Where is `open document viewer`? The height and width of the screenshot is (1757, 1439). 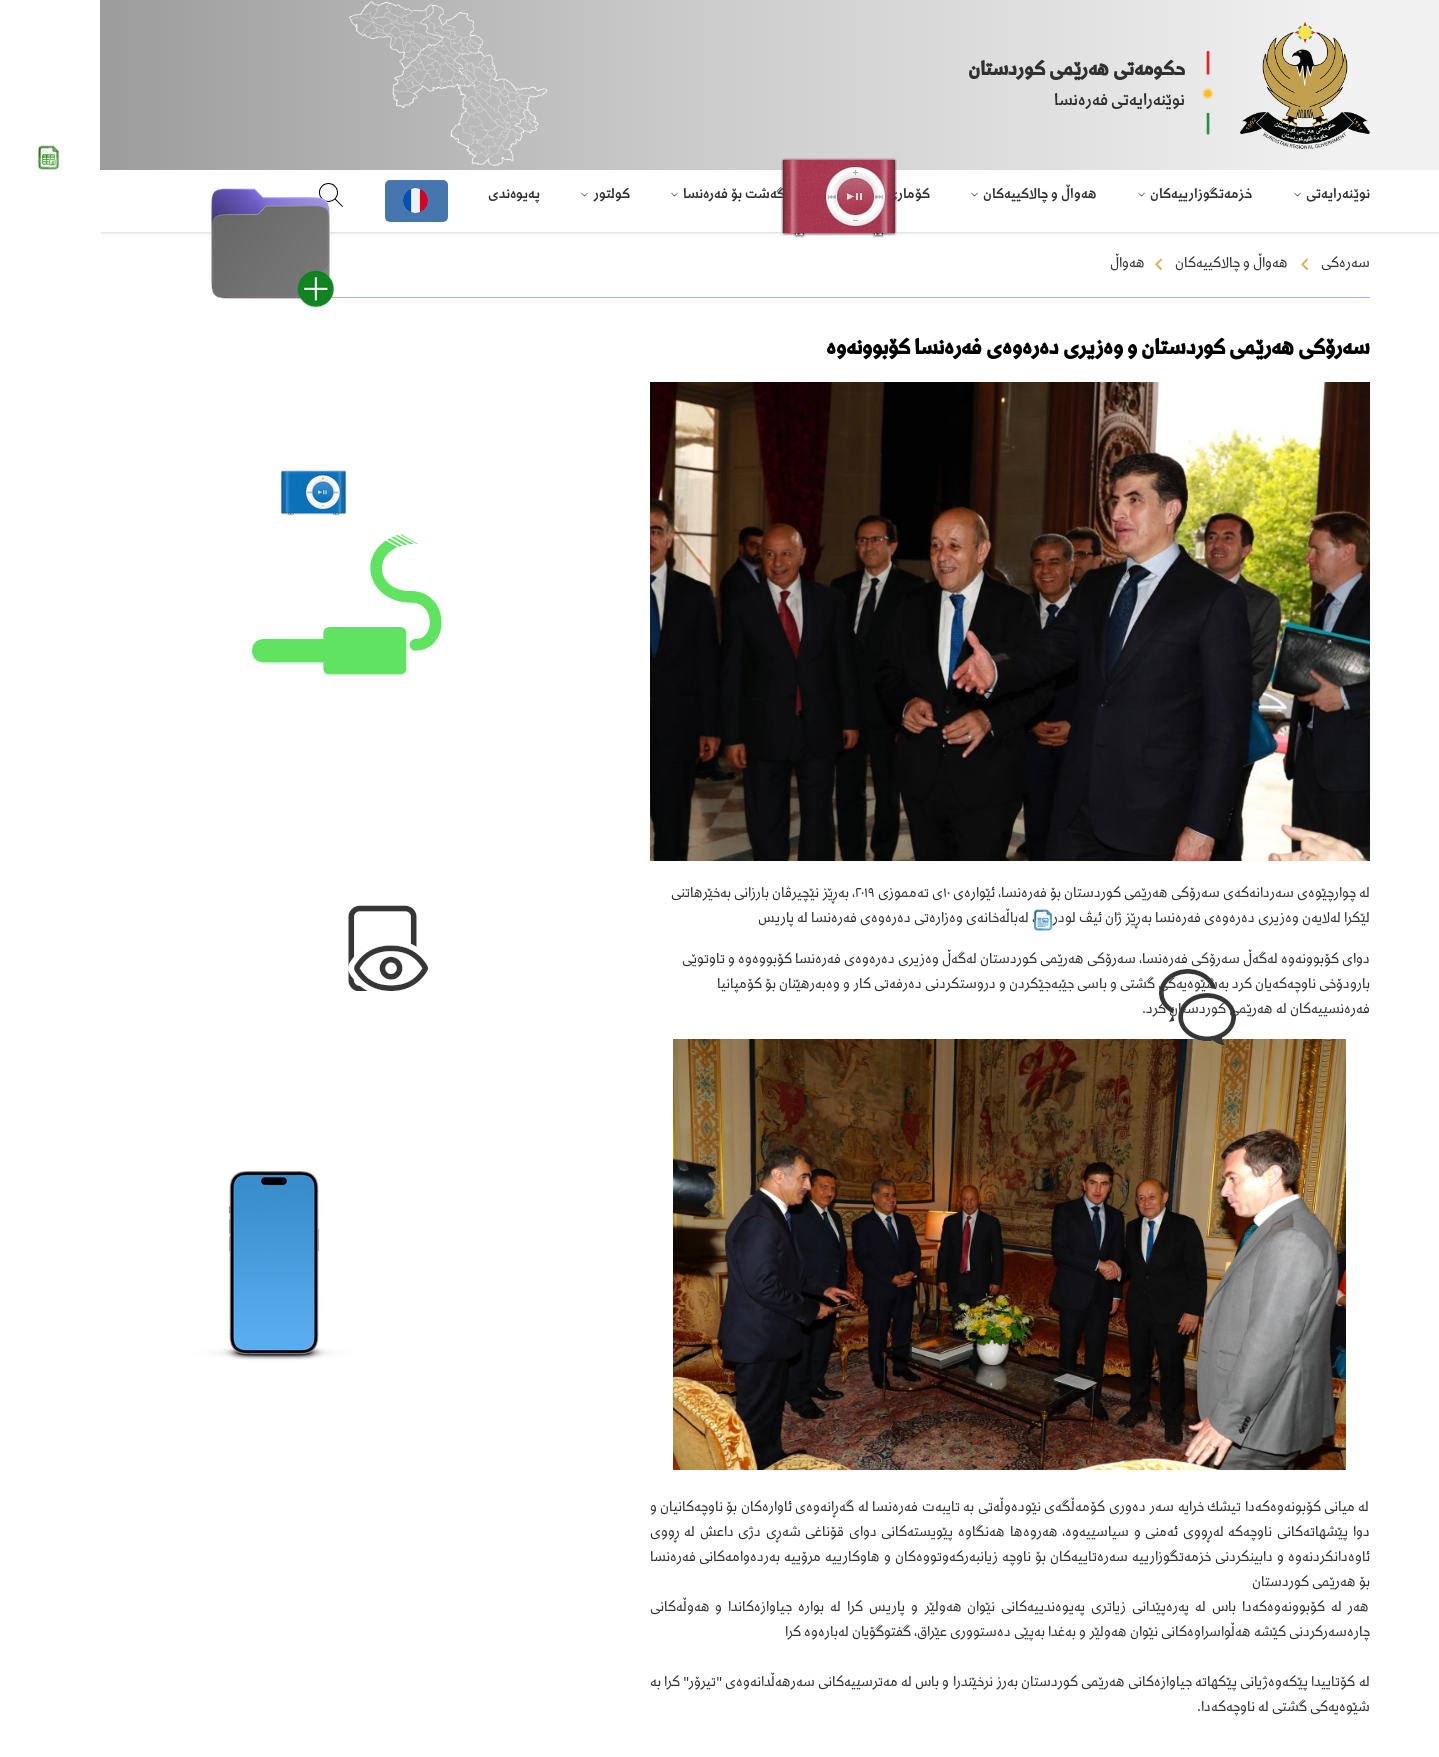 open document viewer is located at coordinates (382, 945).